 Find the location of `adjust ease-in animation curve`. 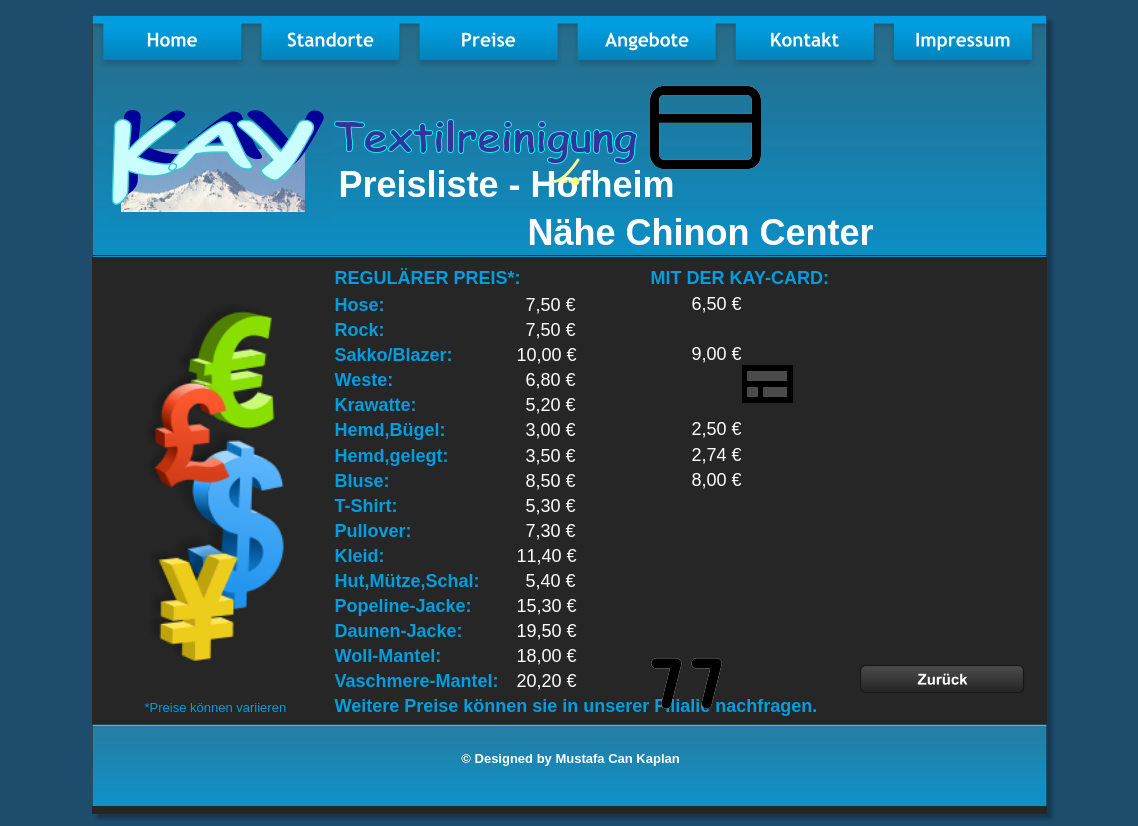

adjust ease-in animation curve is located at coordinates (566, 172).